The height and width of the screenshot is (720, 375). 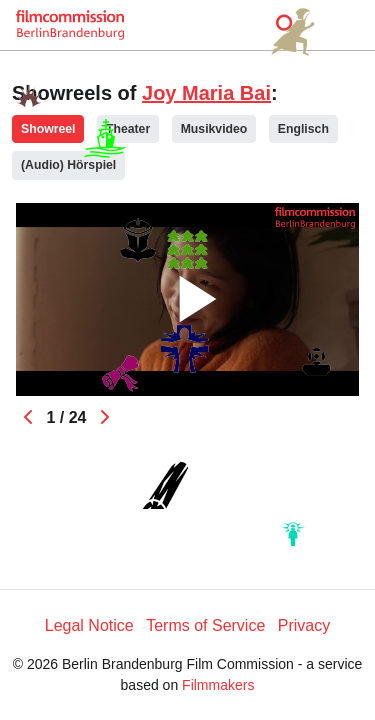 I want to click on select rogue or assassin character class, so click(x=293, y=32).